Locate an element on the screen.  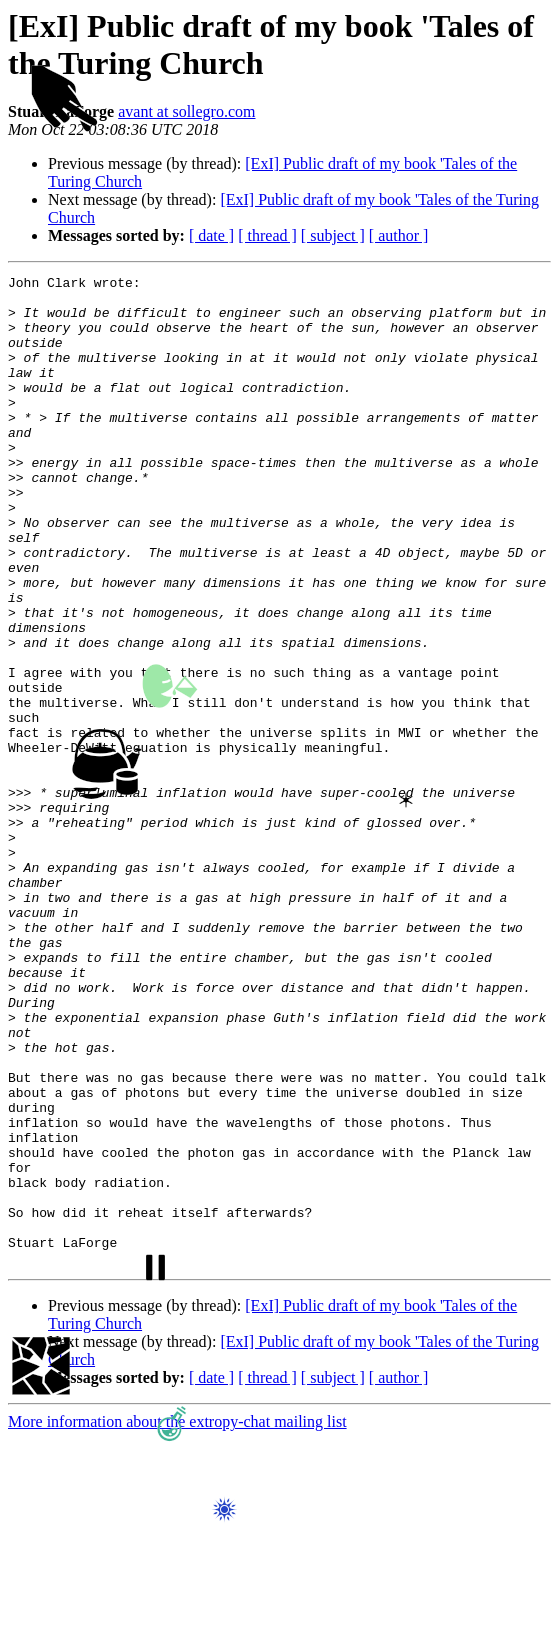
tea ceremony or tea-related game feature is located at coordinates (107, 764).